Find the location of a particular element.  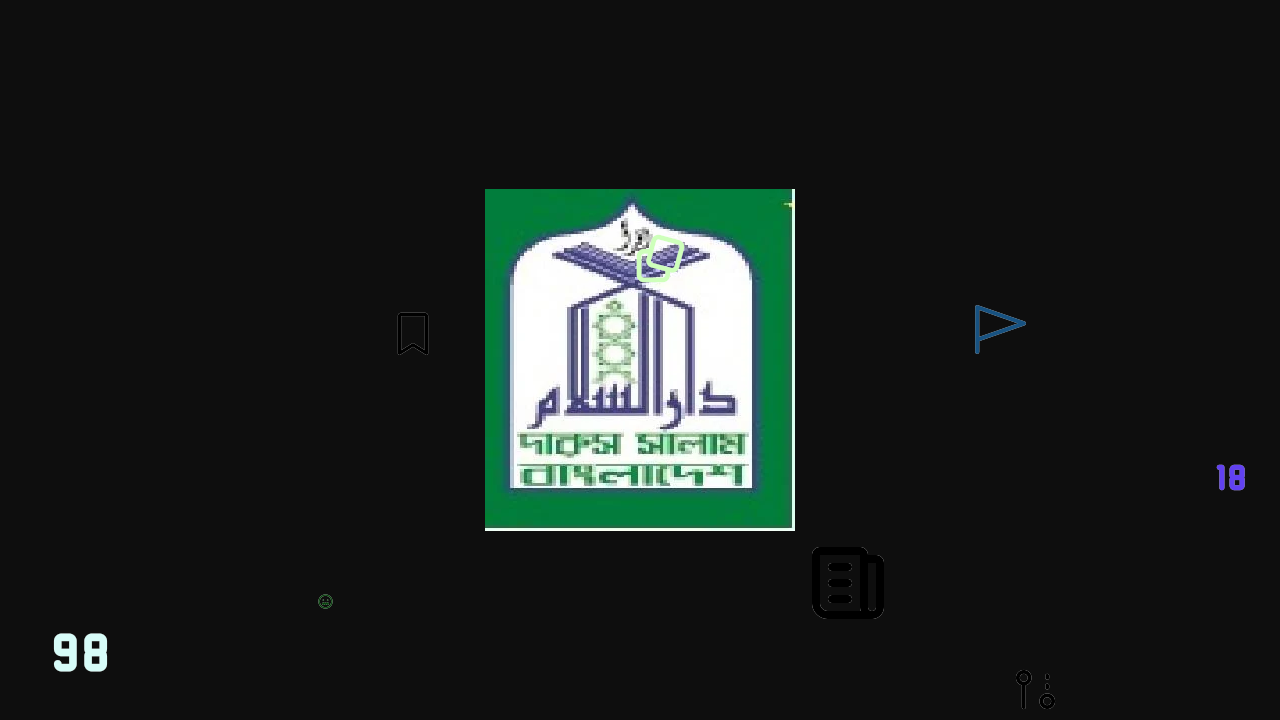

flag or mark an item for follow-up is located at coordinates (995, 329).